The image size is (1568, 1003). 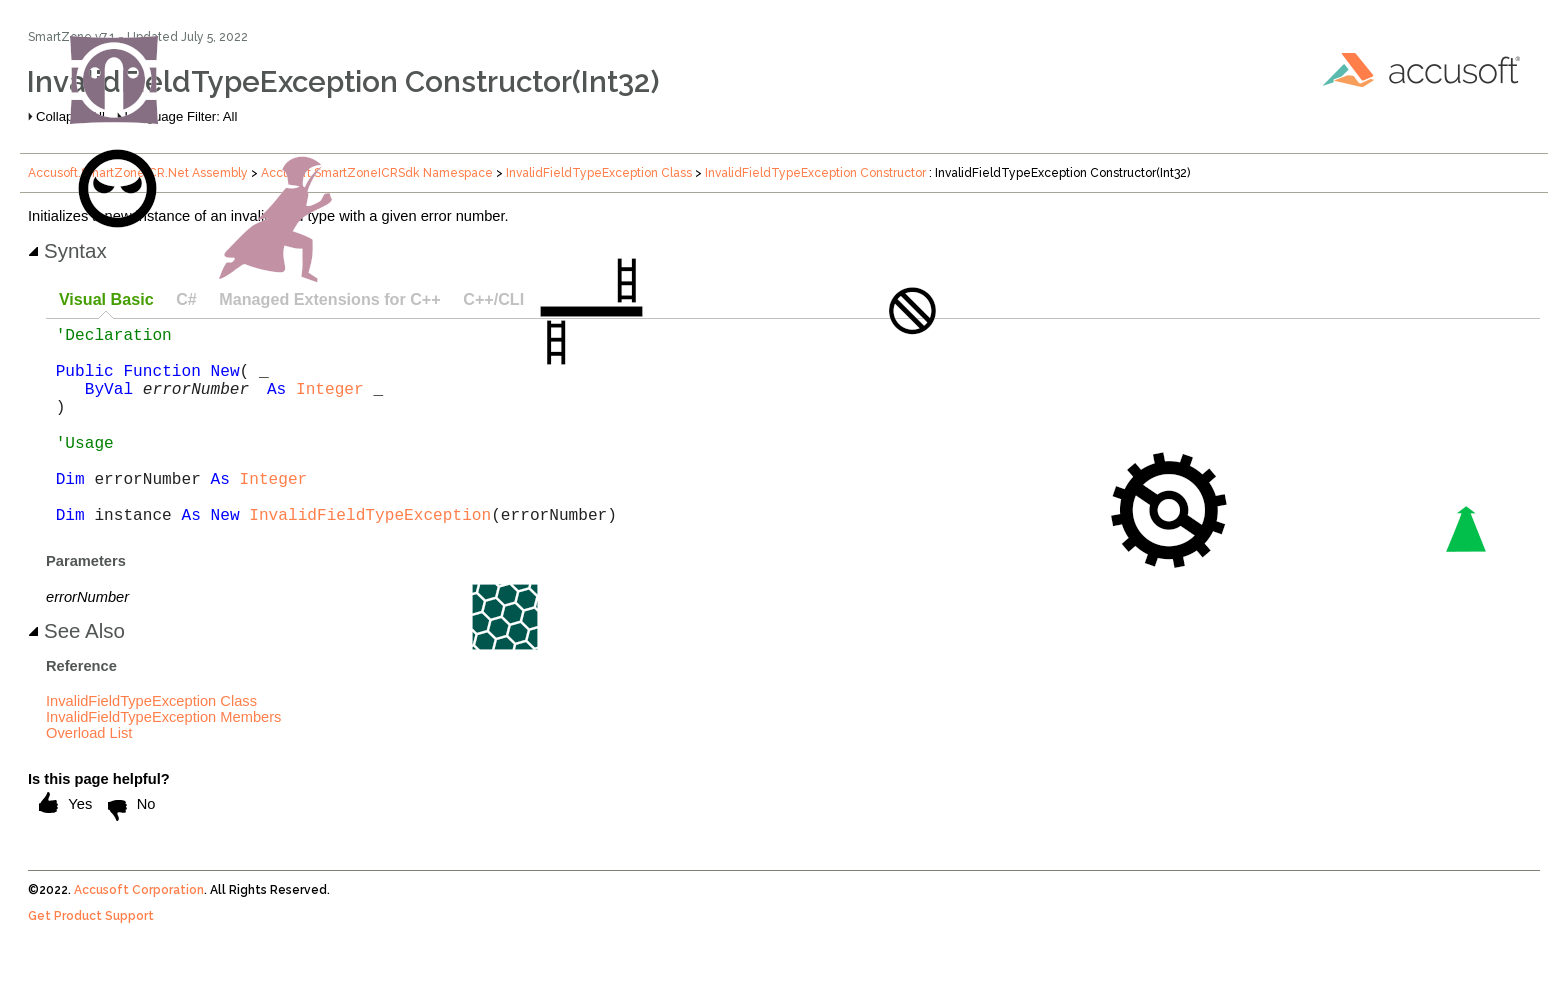 I want to click on increase thrust or acceleration, so click(x=1466, y=529).